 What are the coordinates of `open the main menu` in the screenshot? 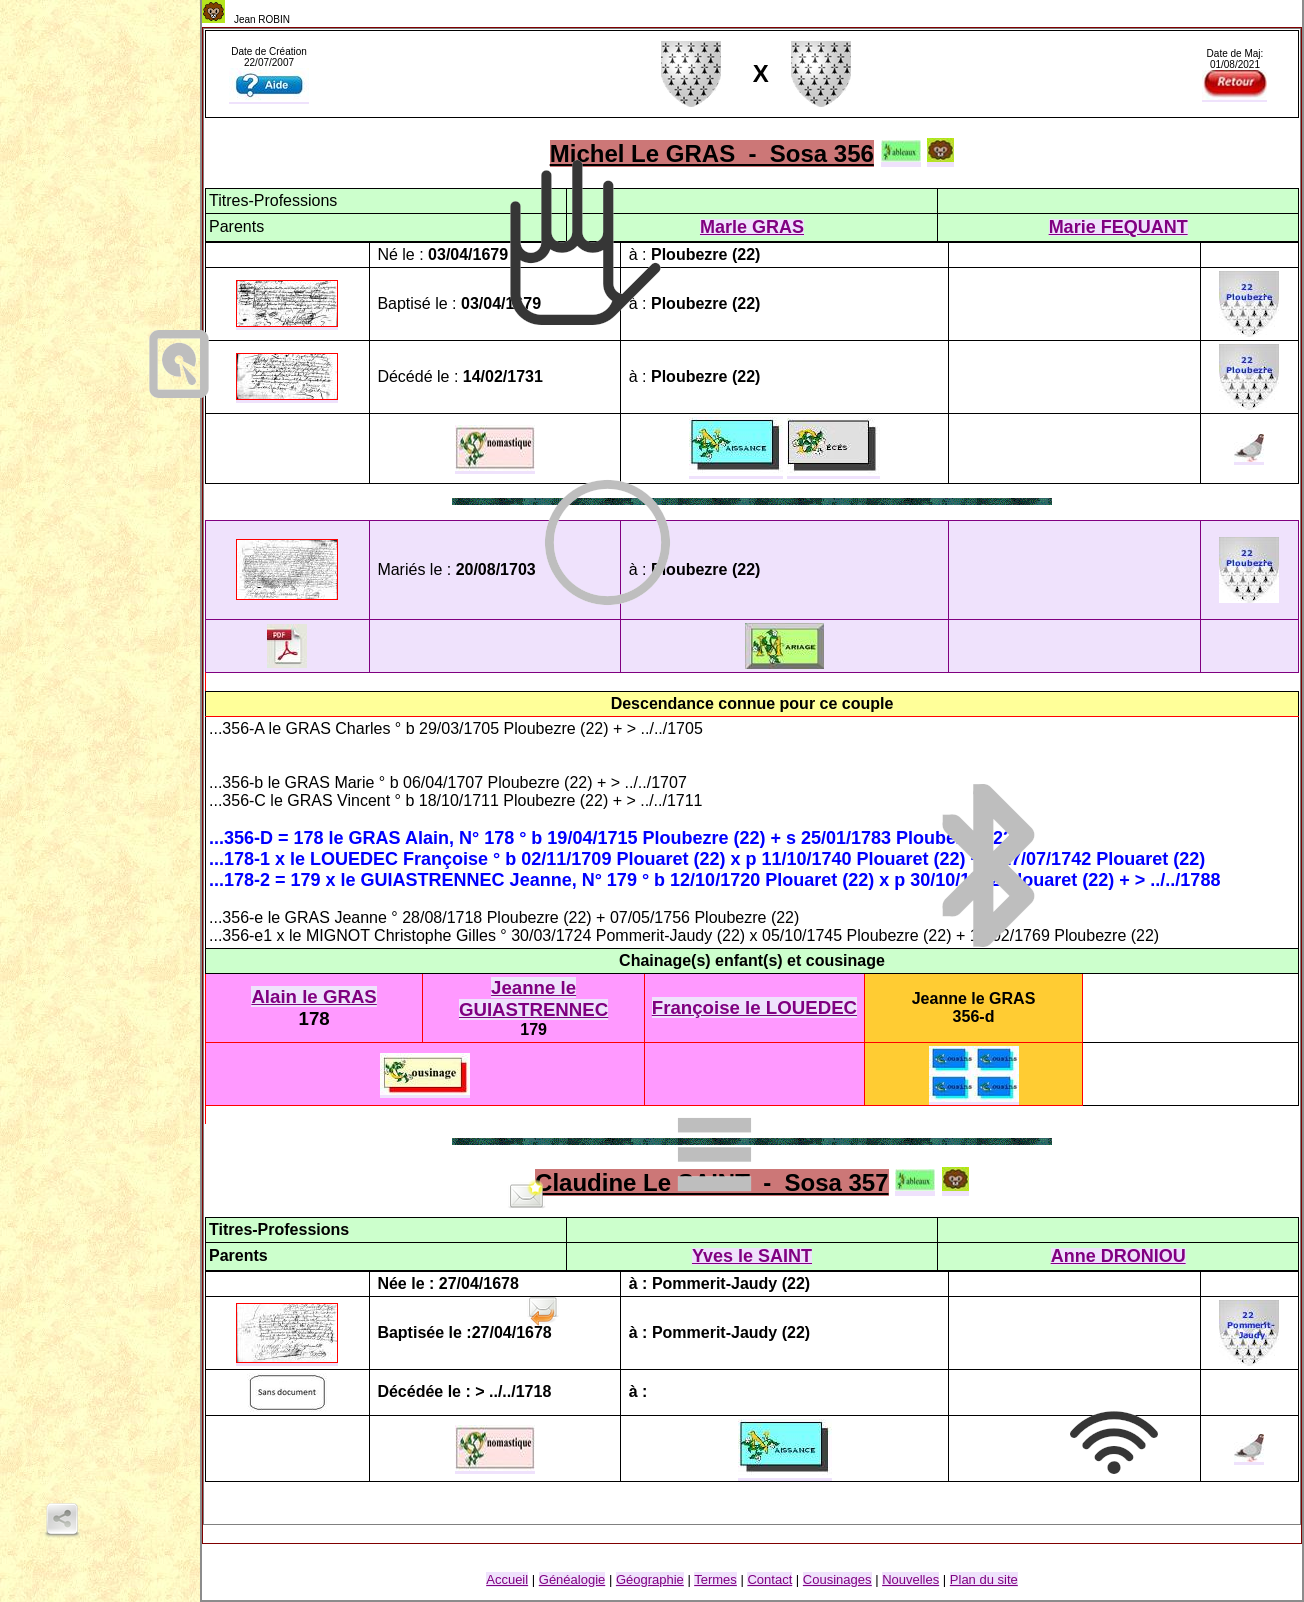 It's located at (714, 1154).